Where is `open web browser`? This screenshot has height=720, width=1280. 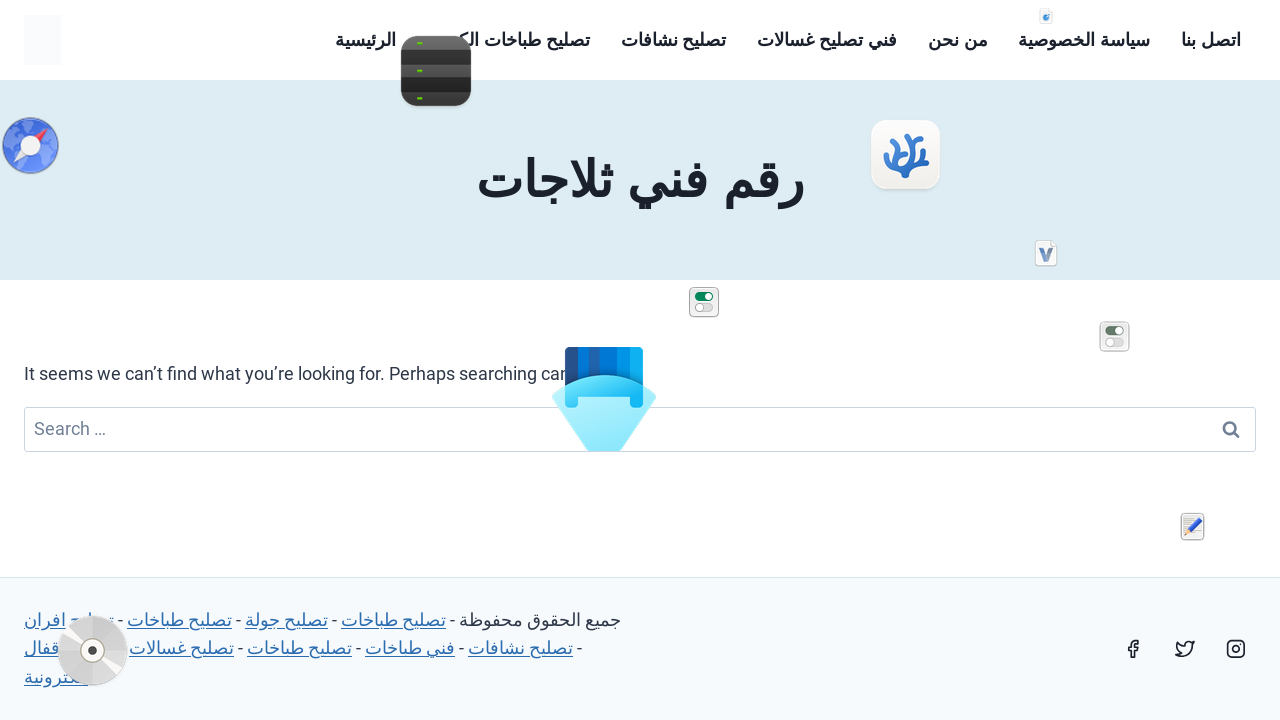
open web browser is located at coordinates (30, 145).